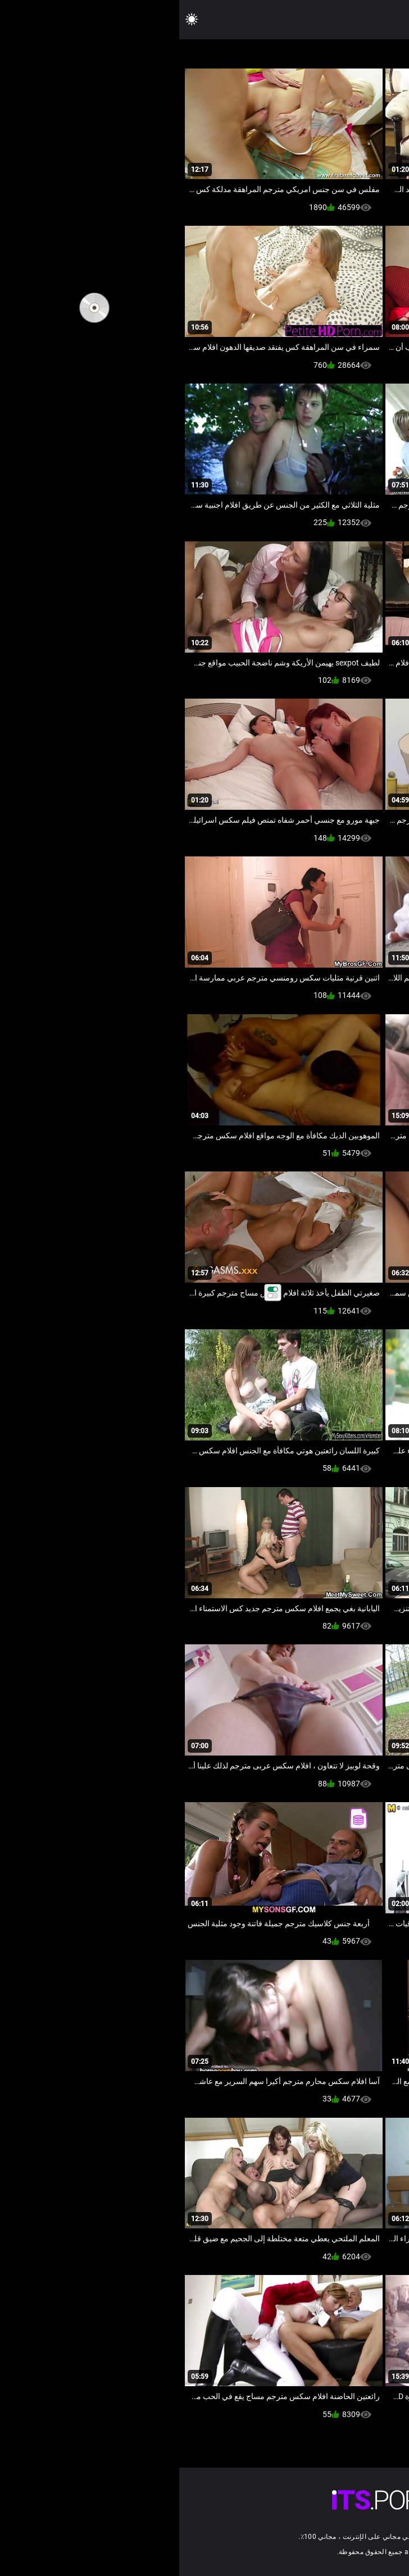  What do you see at coordinates (272, 1292) in the screenshot?
I see `access system settings and preferences` at bounding box center [272, 1292].